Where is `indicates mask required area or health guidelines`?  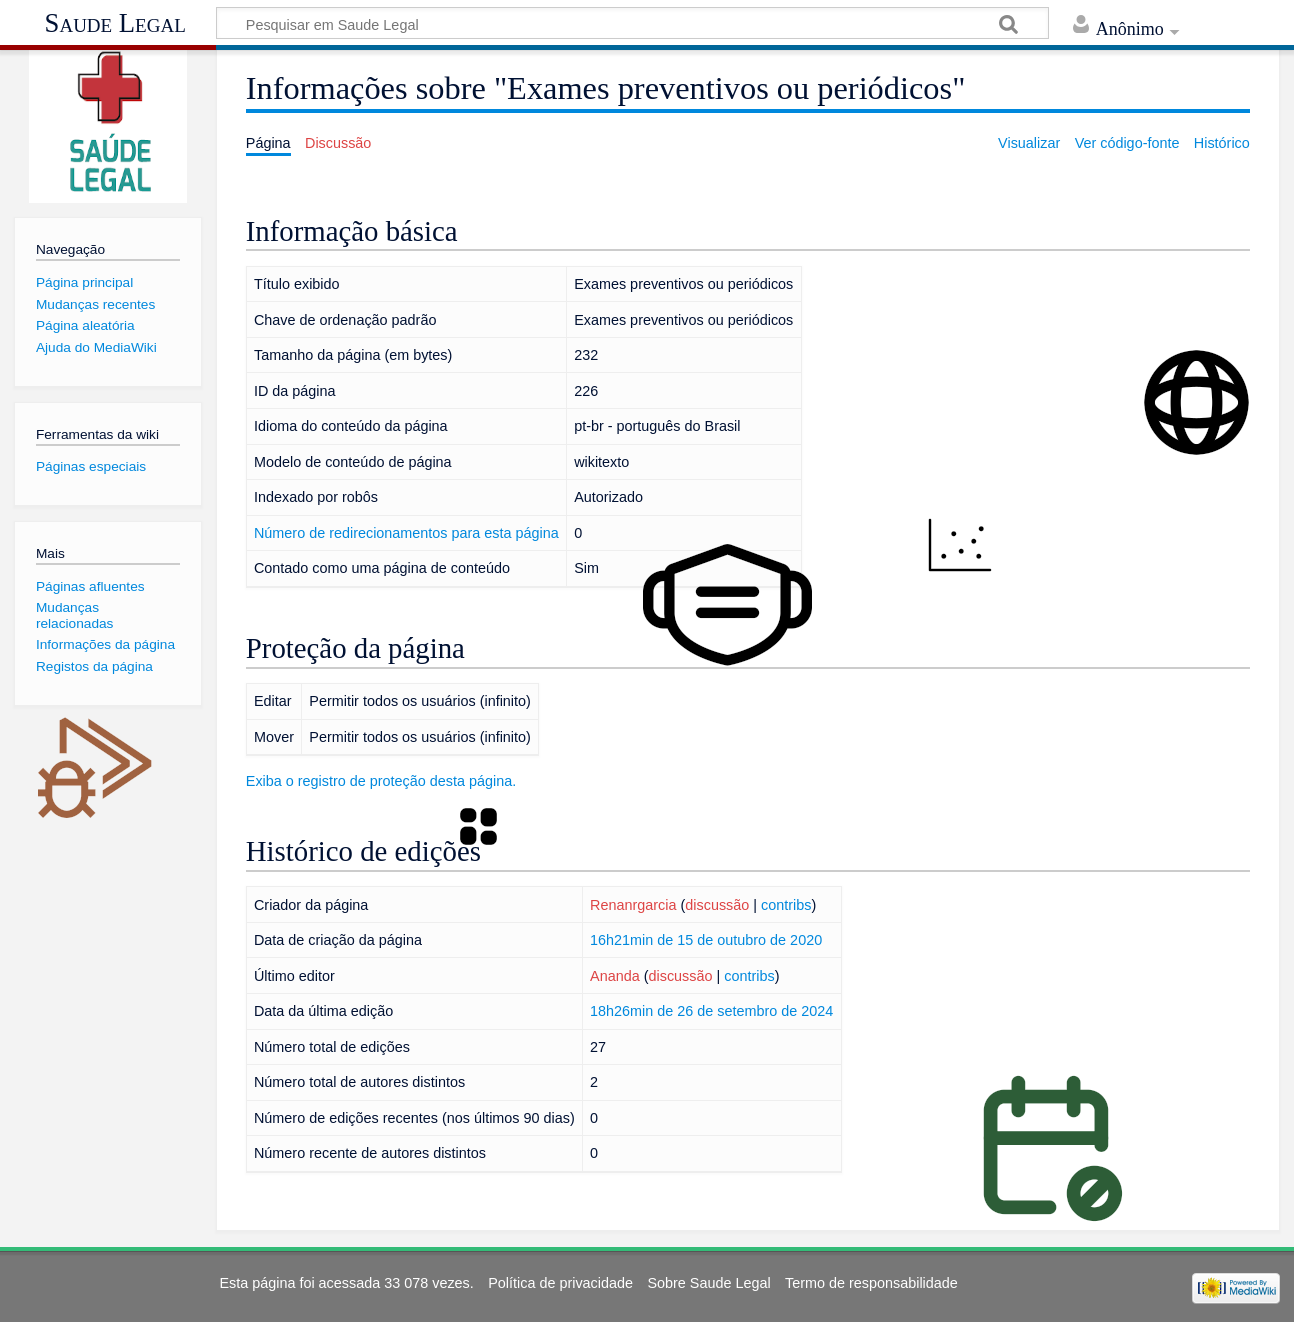 indicates mask required area or health guidelines is located at coordinates (727, 607).